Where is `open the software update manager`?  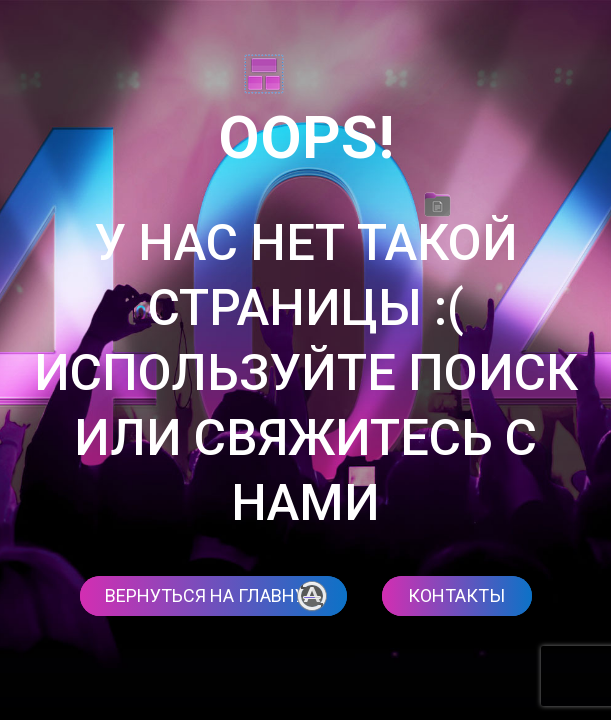
open the software update manager is located at coordinates (312, 596).